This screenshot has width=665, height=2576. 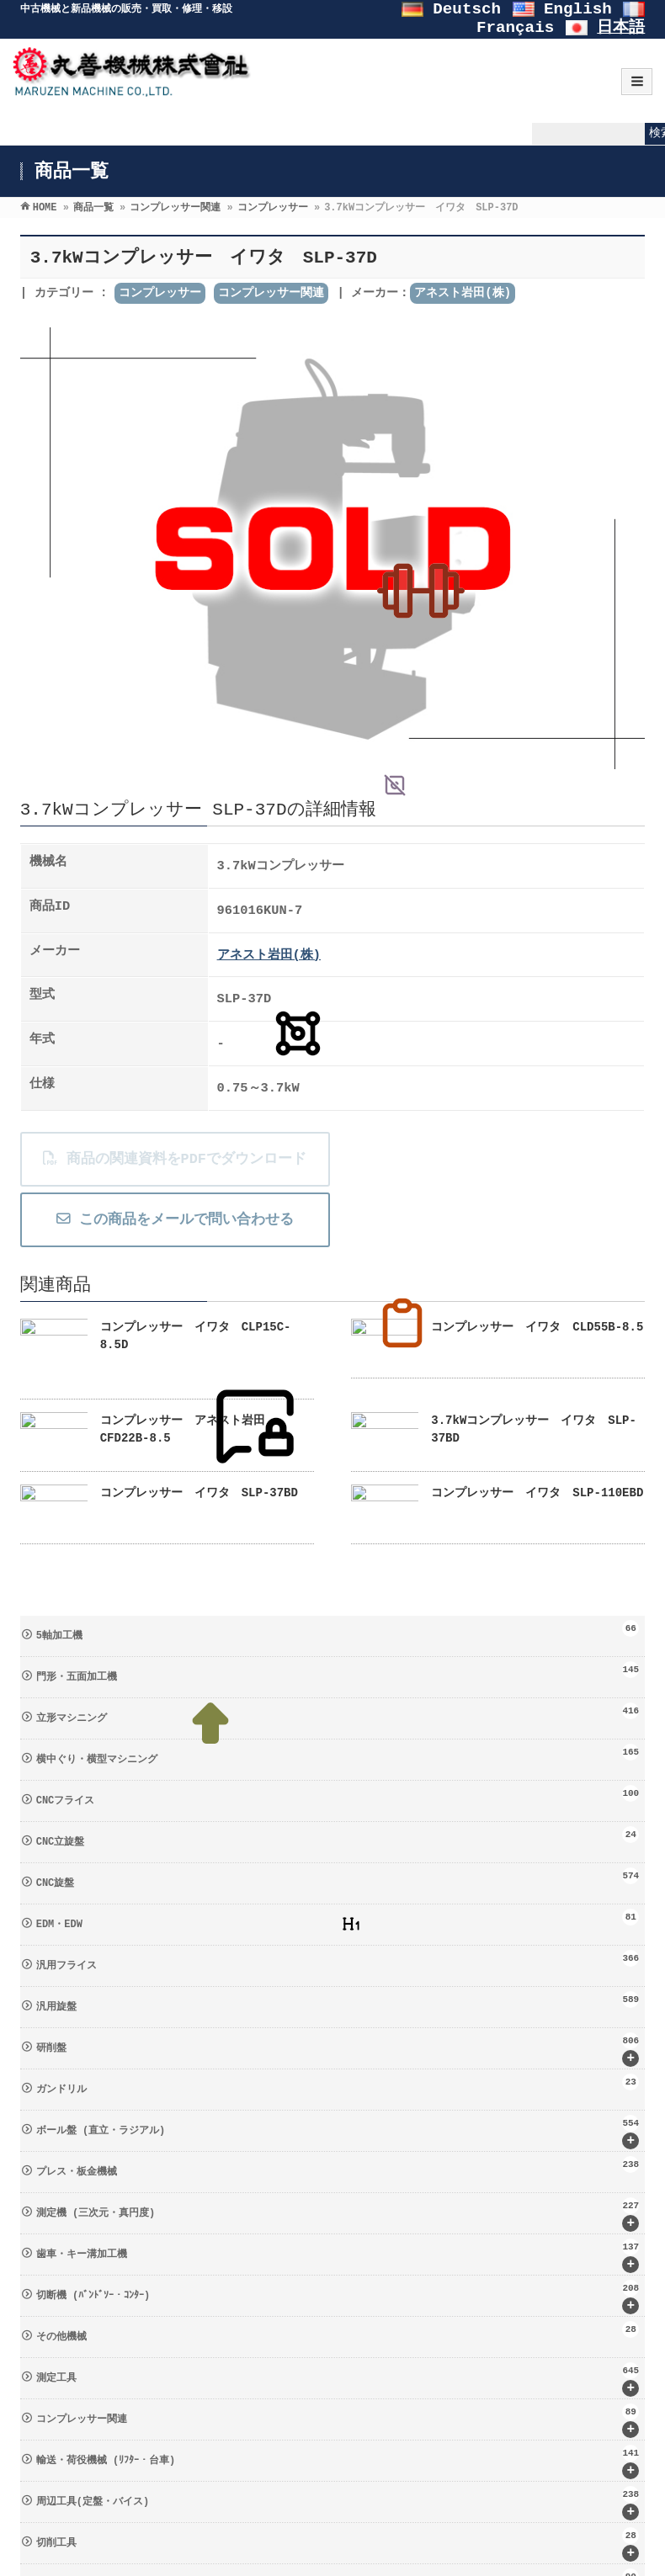 I want to click on format text as heading level 1, so click(x=352, y=1924).